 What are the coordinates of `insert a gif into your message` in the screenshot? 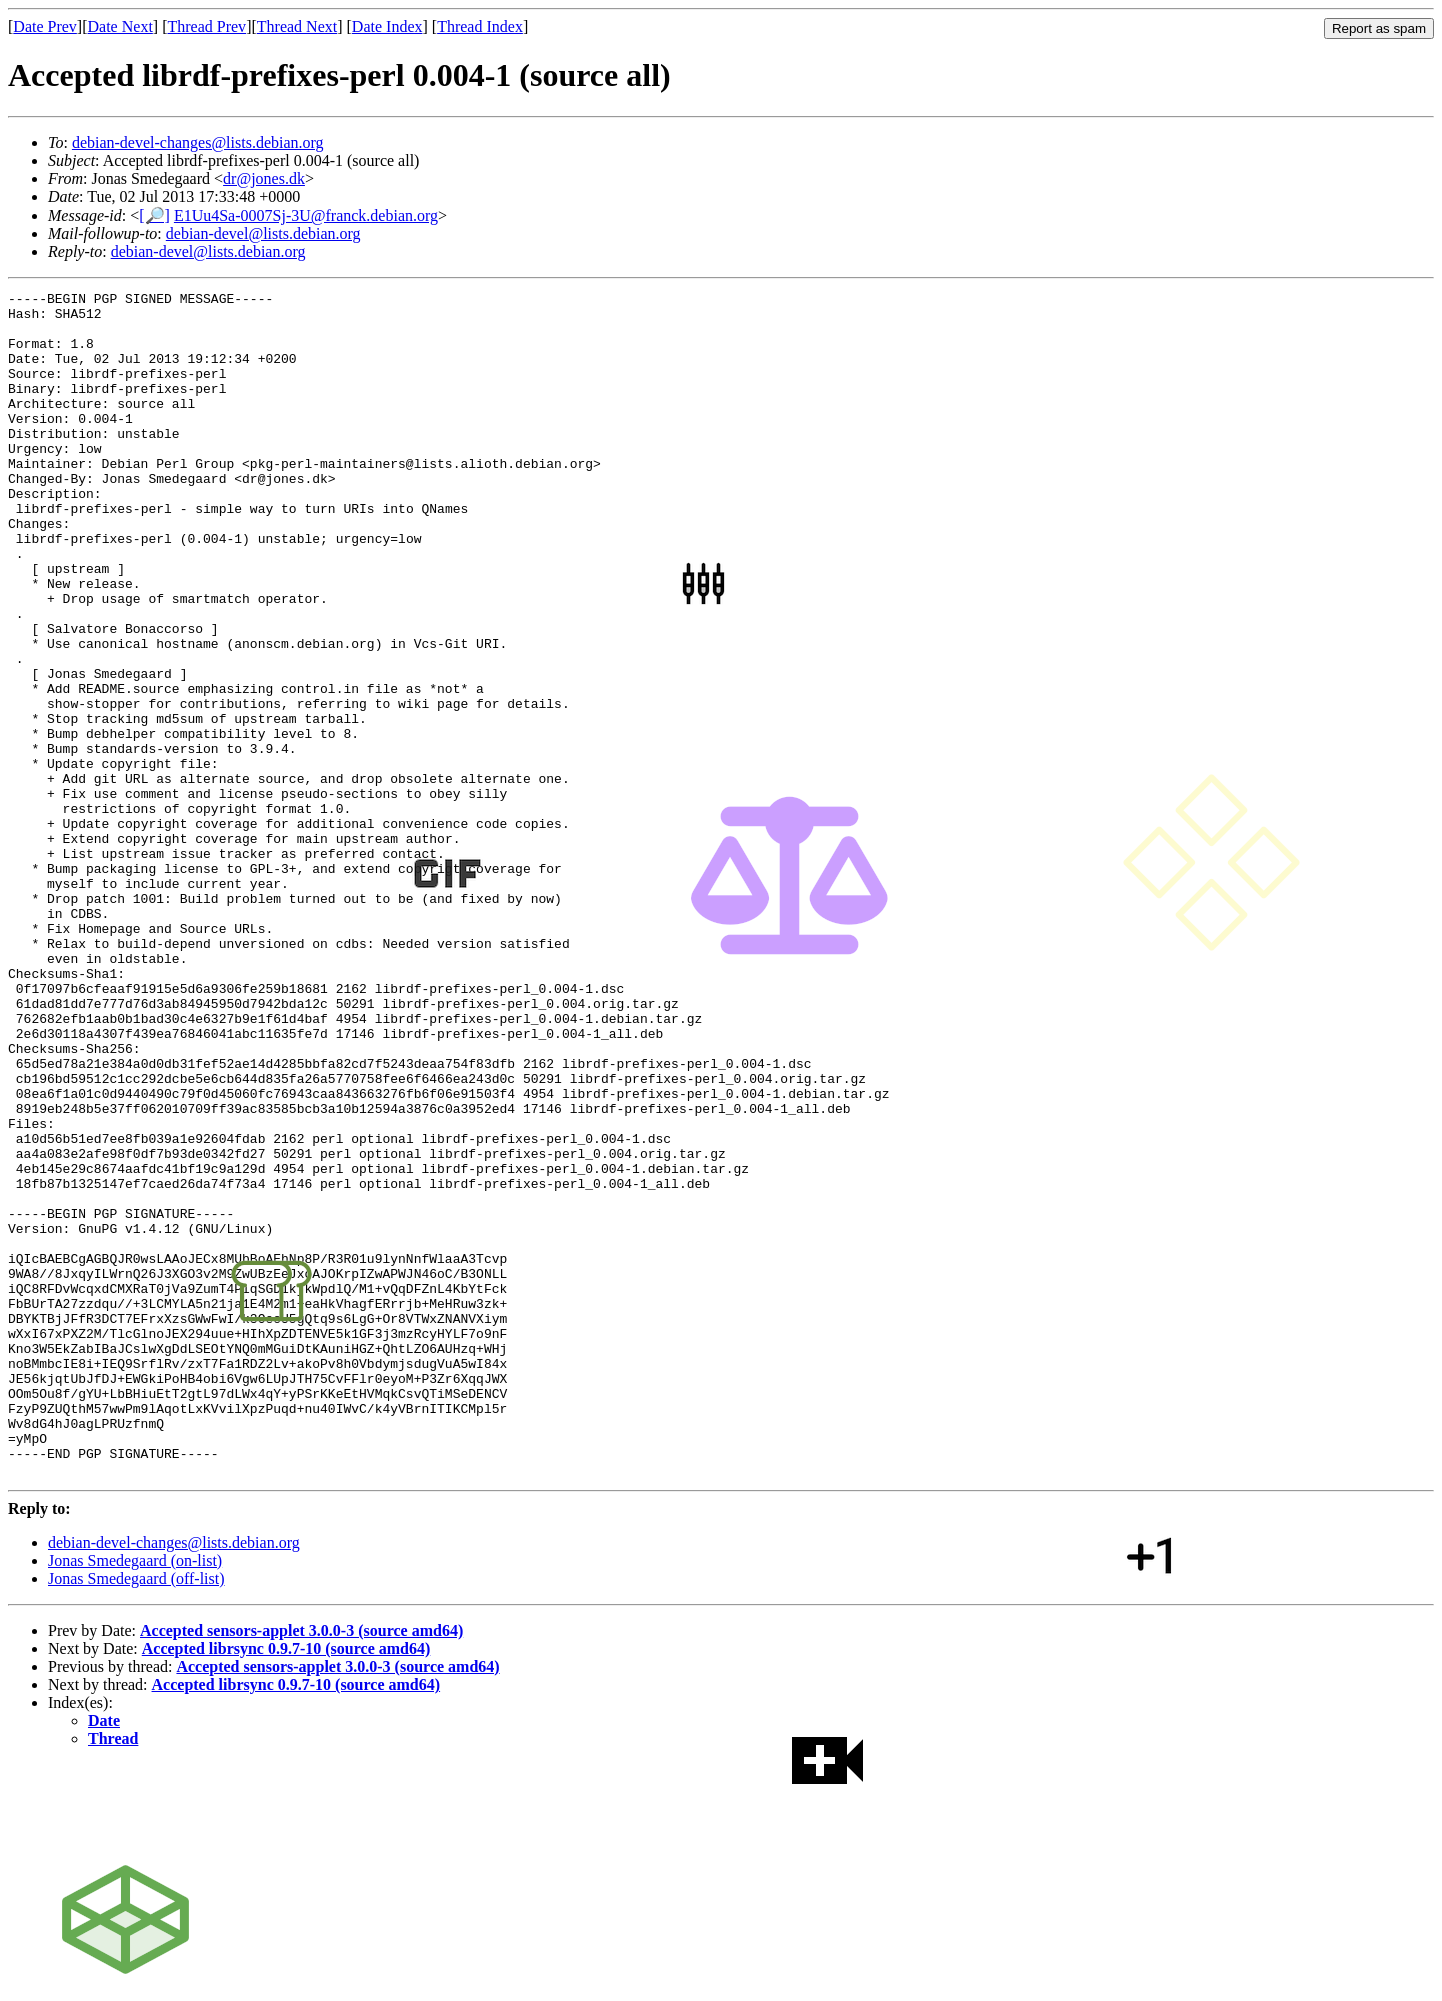 It's located at (447, 873).